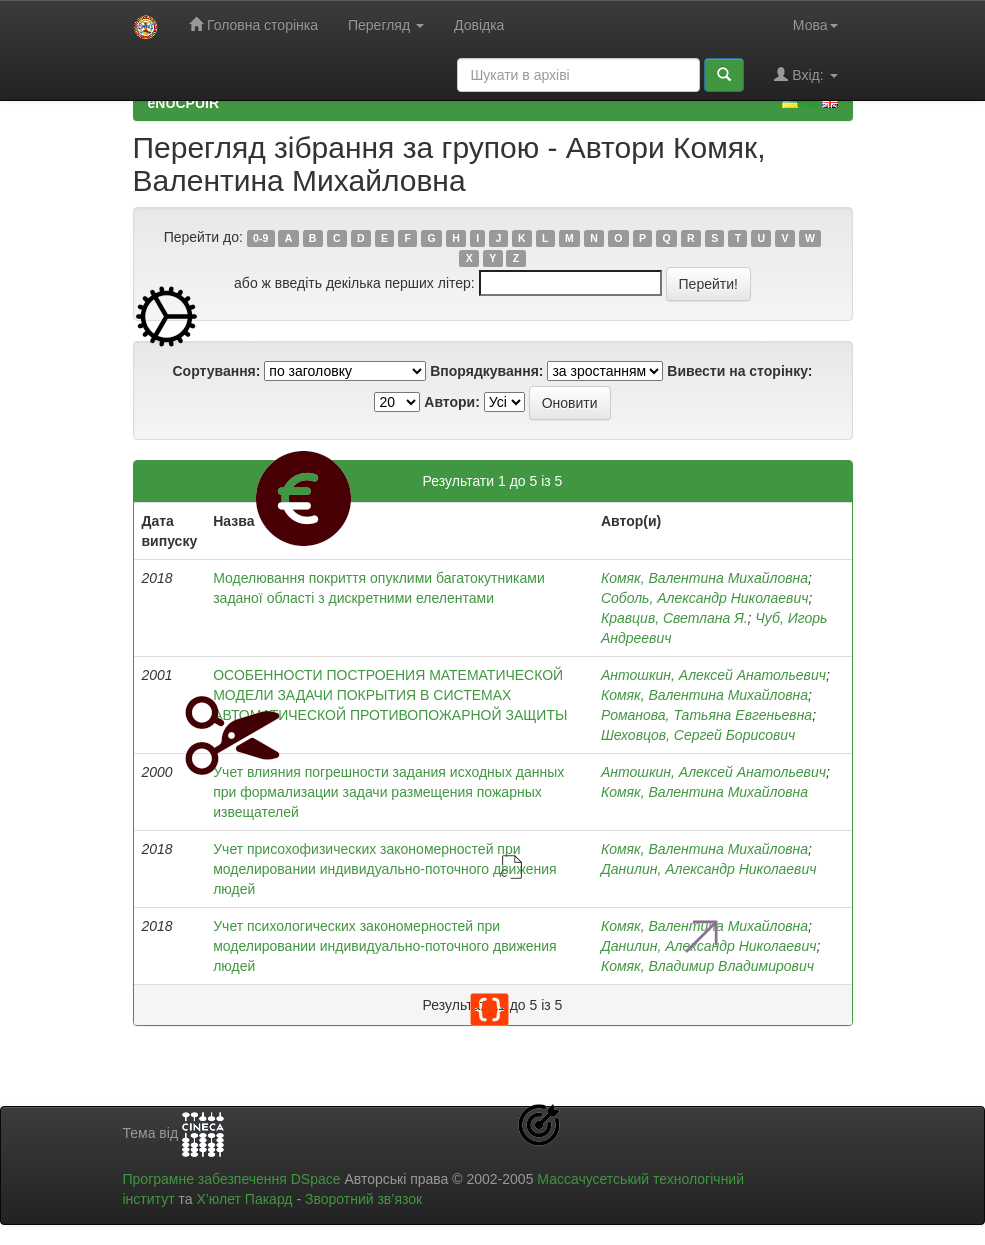 Image resolution: width=985 pixels, height=1245 pixels. Describe the element at coordinates (539, 1125) in the screenshot. I see `view project goals or milestones` at that location.